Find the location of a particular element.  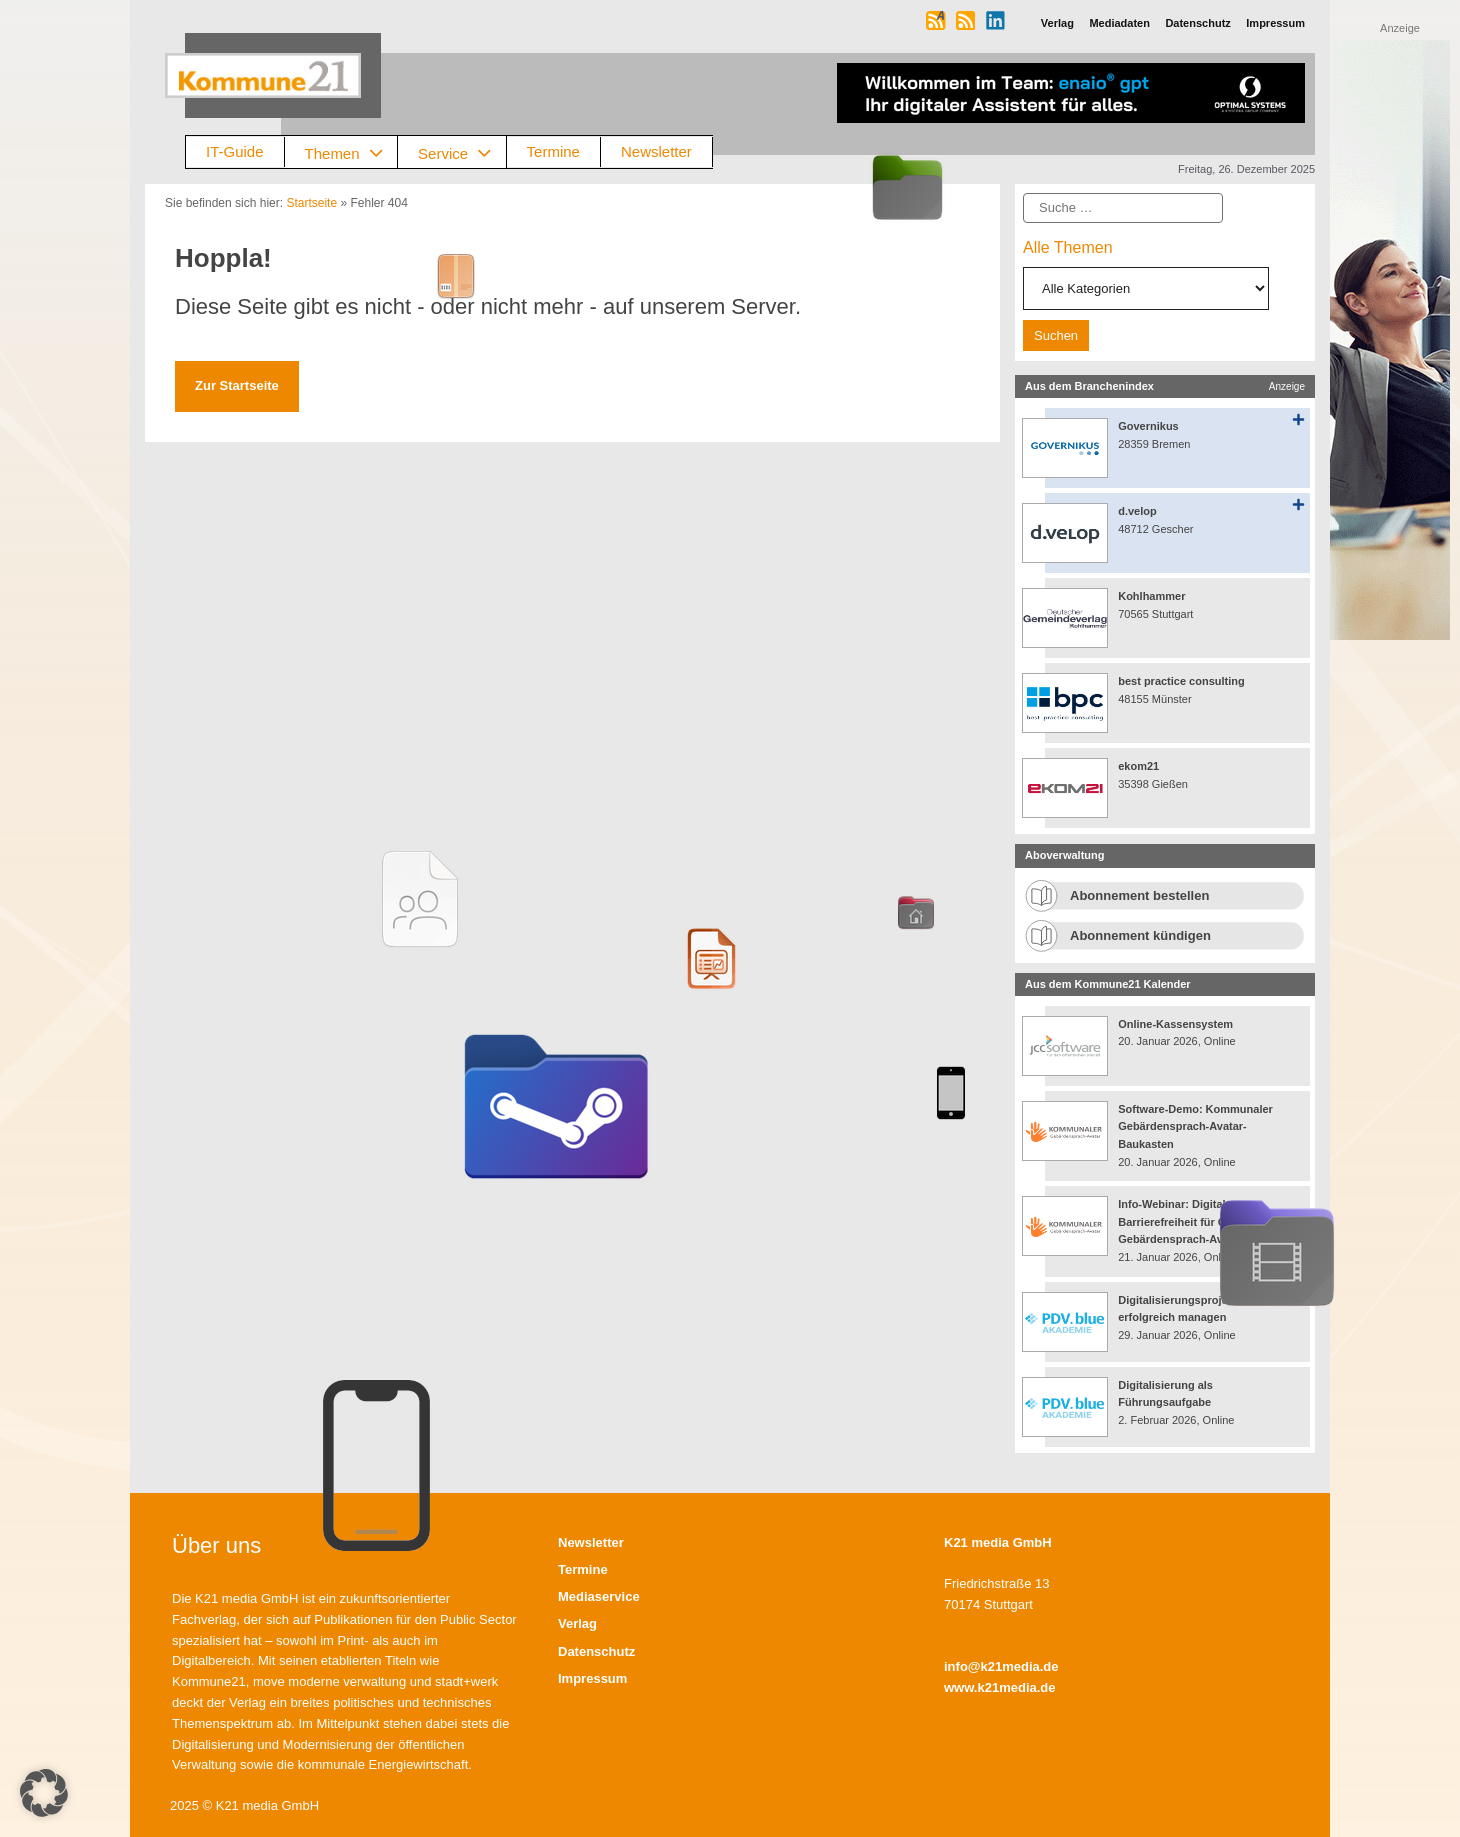

open your videos folder is located at coordinates (1277, 1253).